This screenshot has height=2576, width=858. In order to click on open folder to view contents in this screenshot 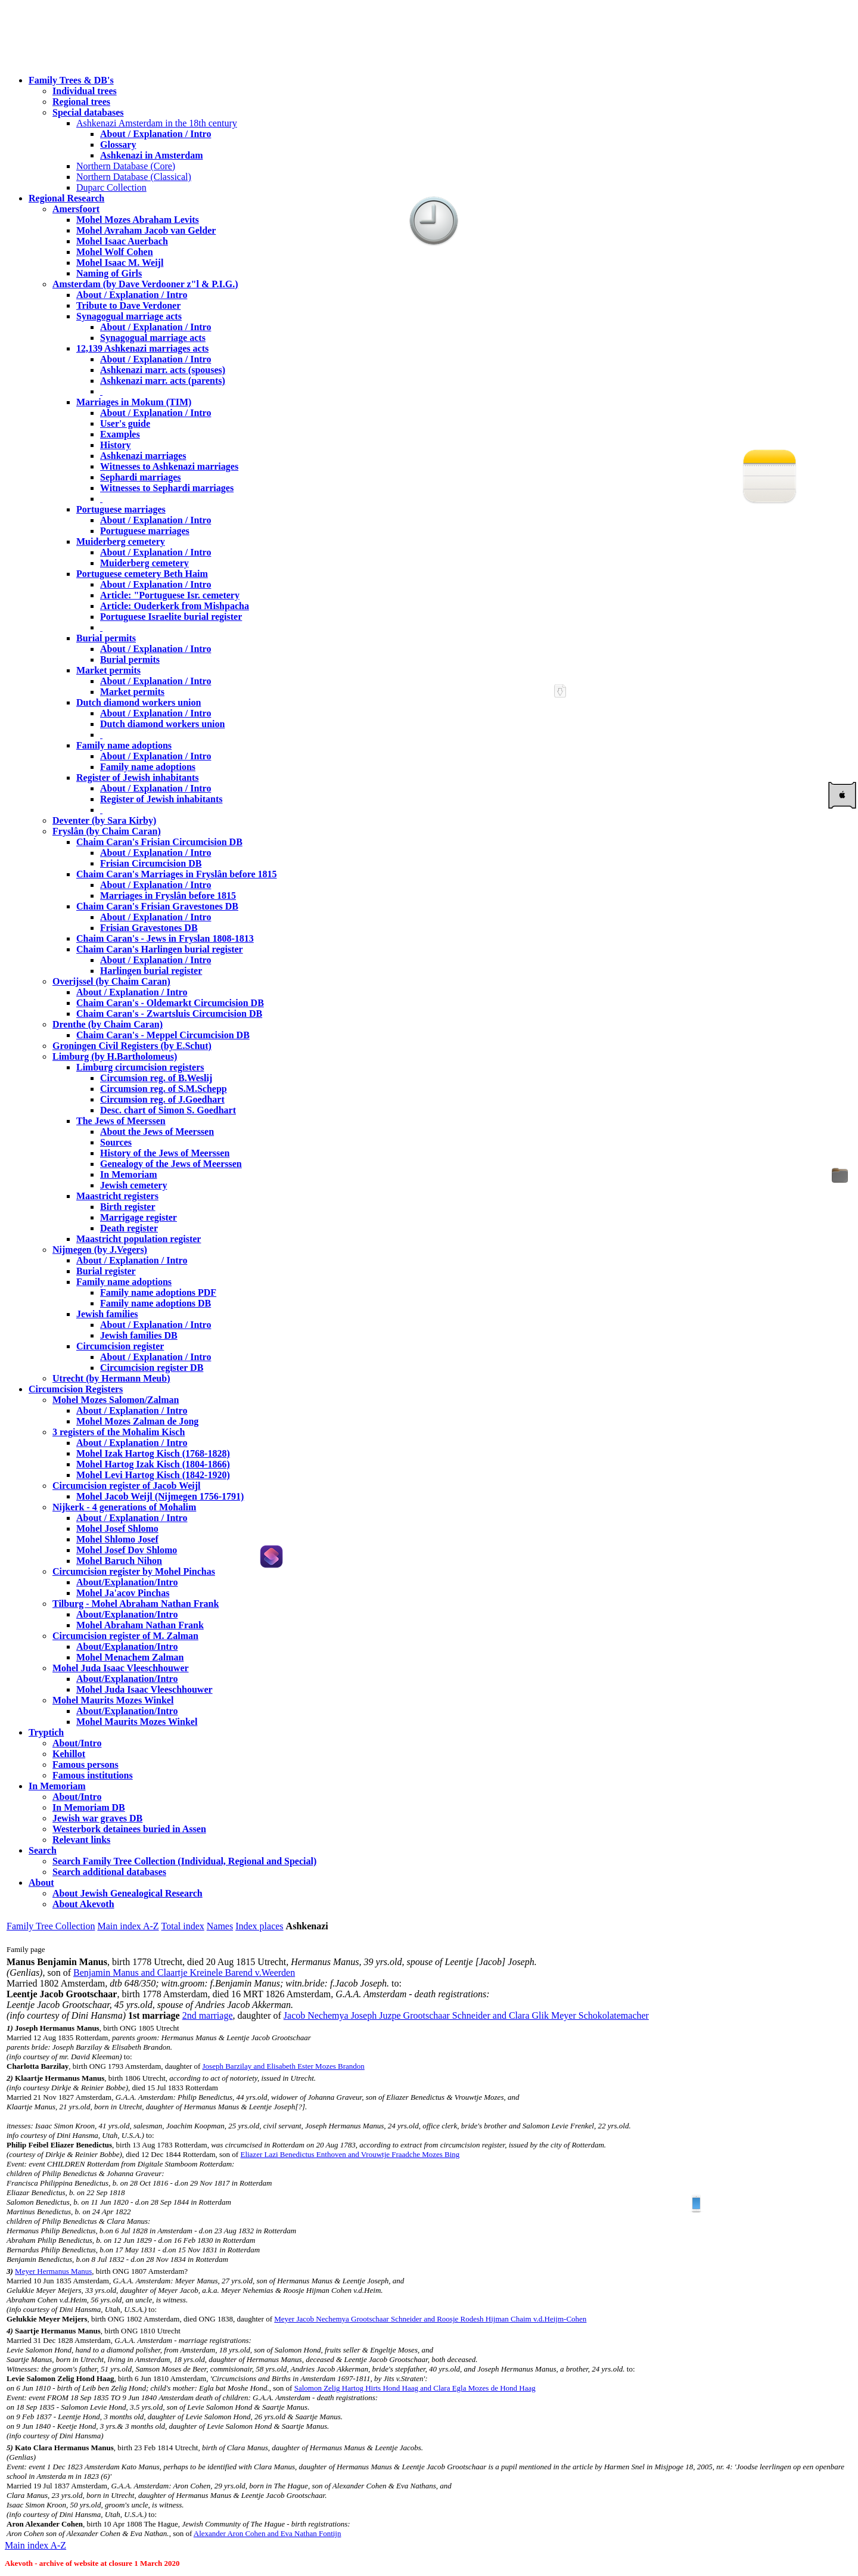, I will do `click(840, 1175)`.